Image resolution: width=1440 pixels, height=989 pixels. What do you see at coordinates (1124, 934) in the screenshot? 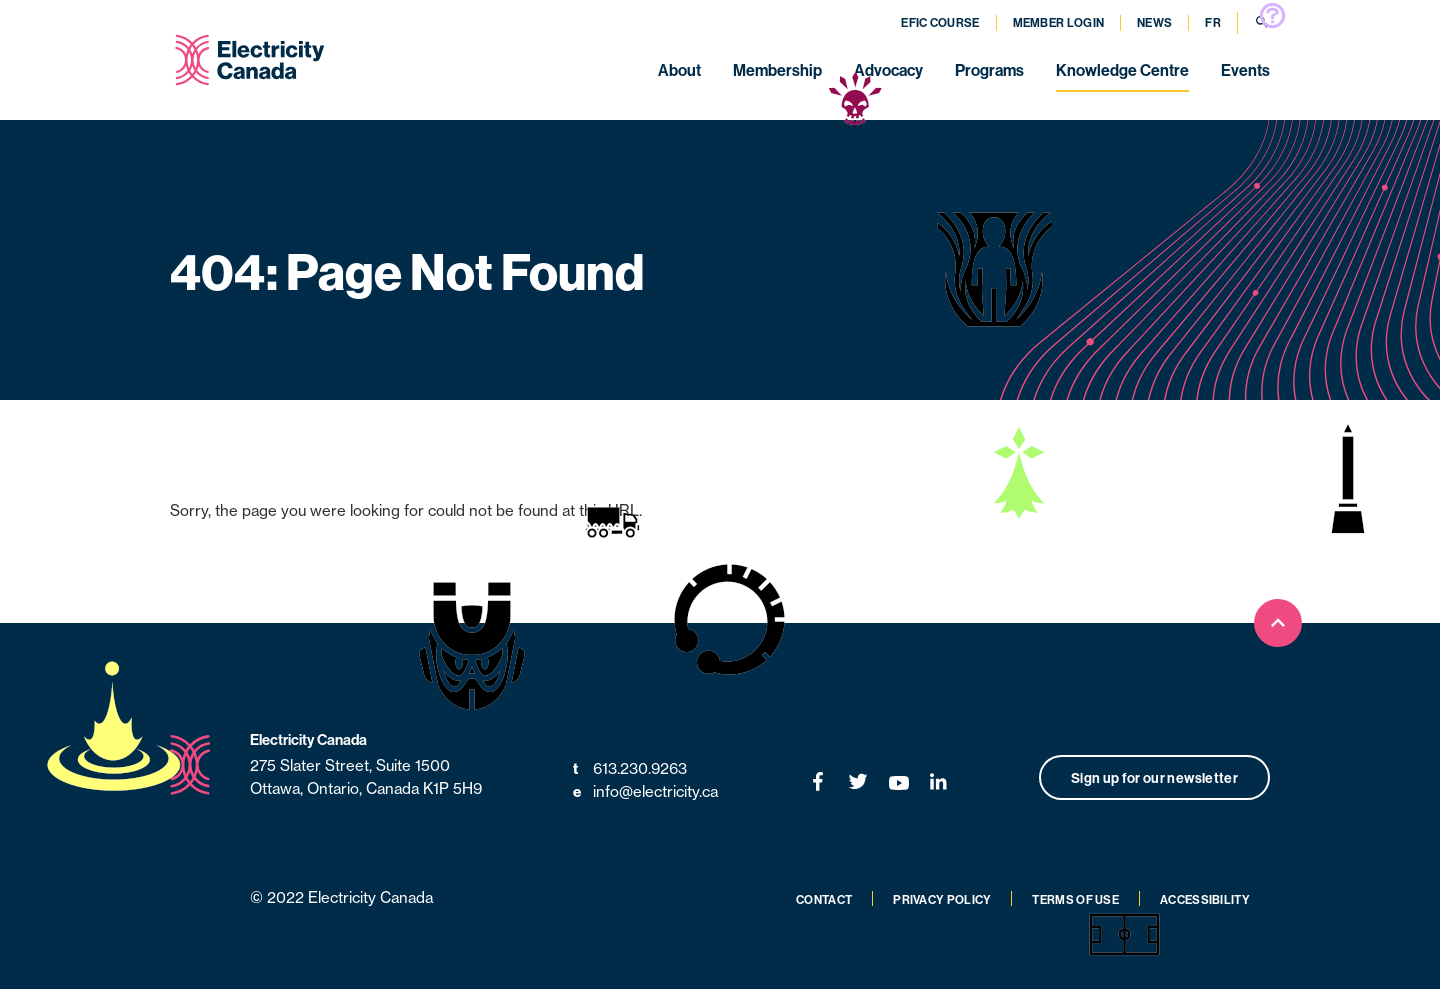
I see `view soccer field or pitch layout` at bounding box center [1124, 934].